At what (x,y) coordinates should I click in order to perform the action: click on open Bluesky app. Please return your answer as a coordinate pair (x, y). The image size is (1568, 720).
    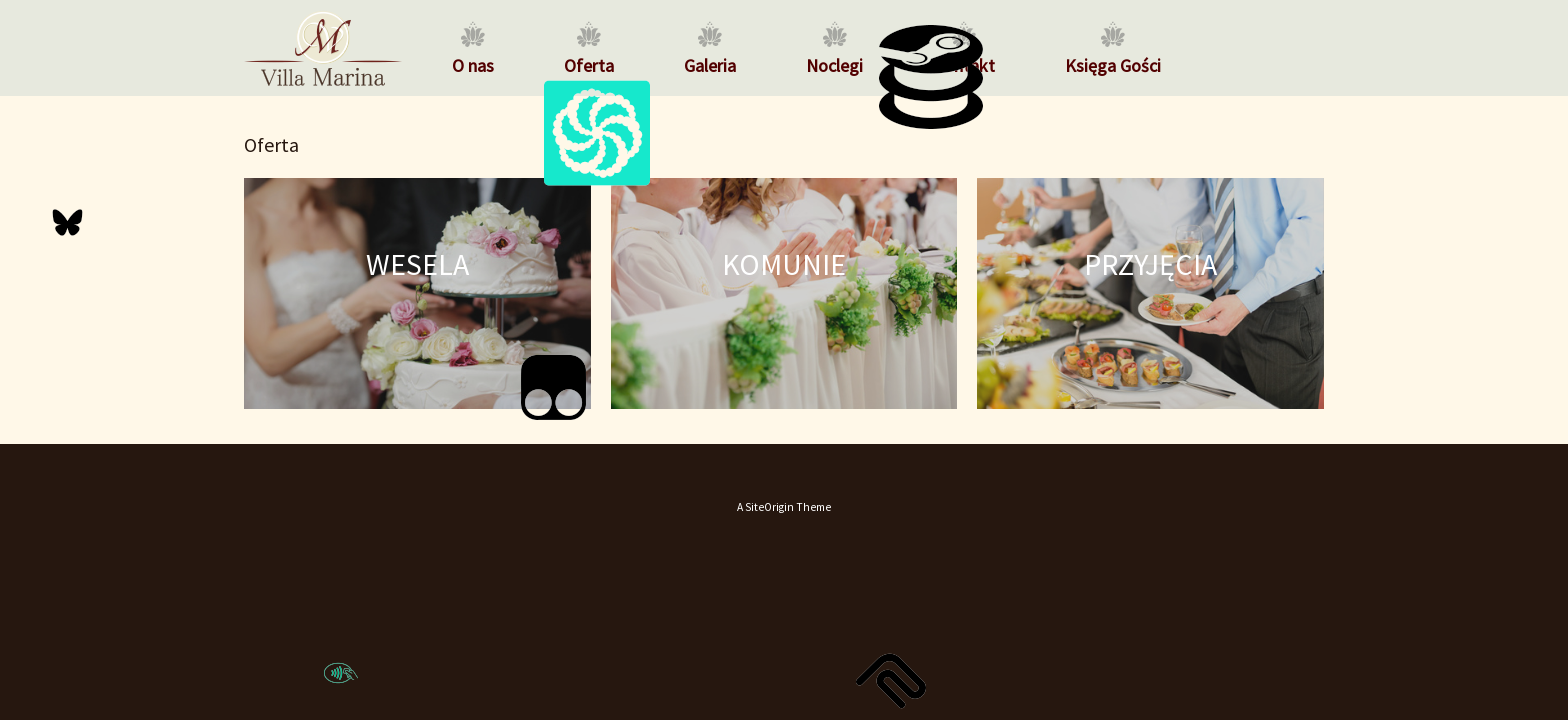
    Looking at the image, I should click on (67, 222).